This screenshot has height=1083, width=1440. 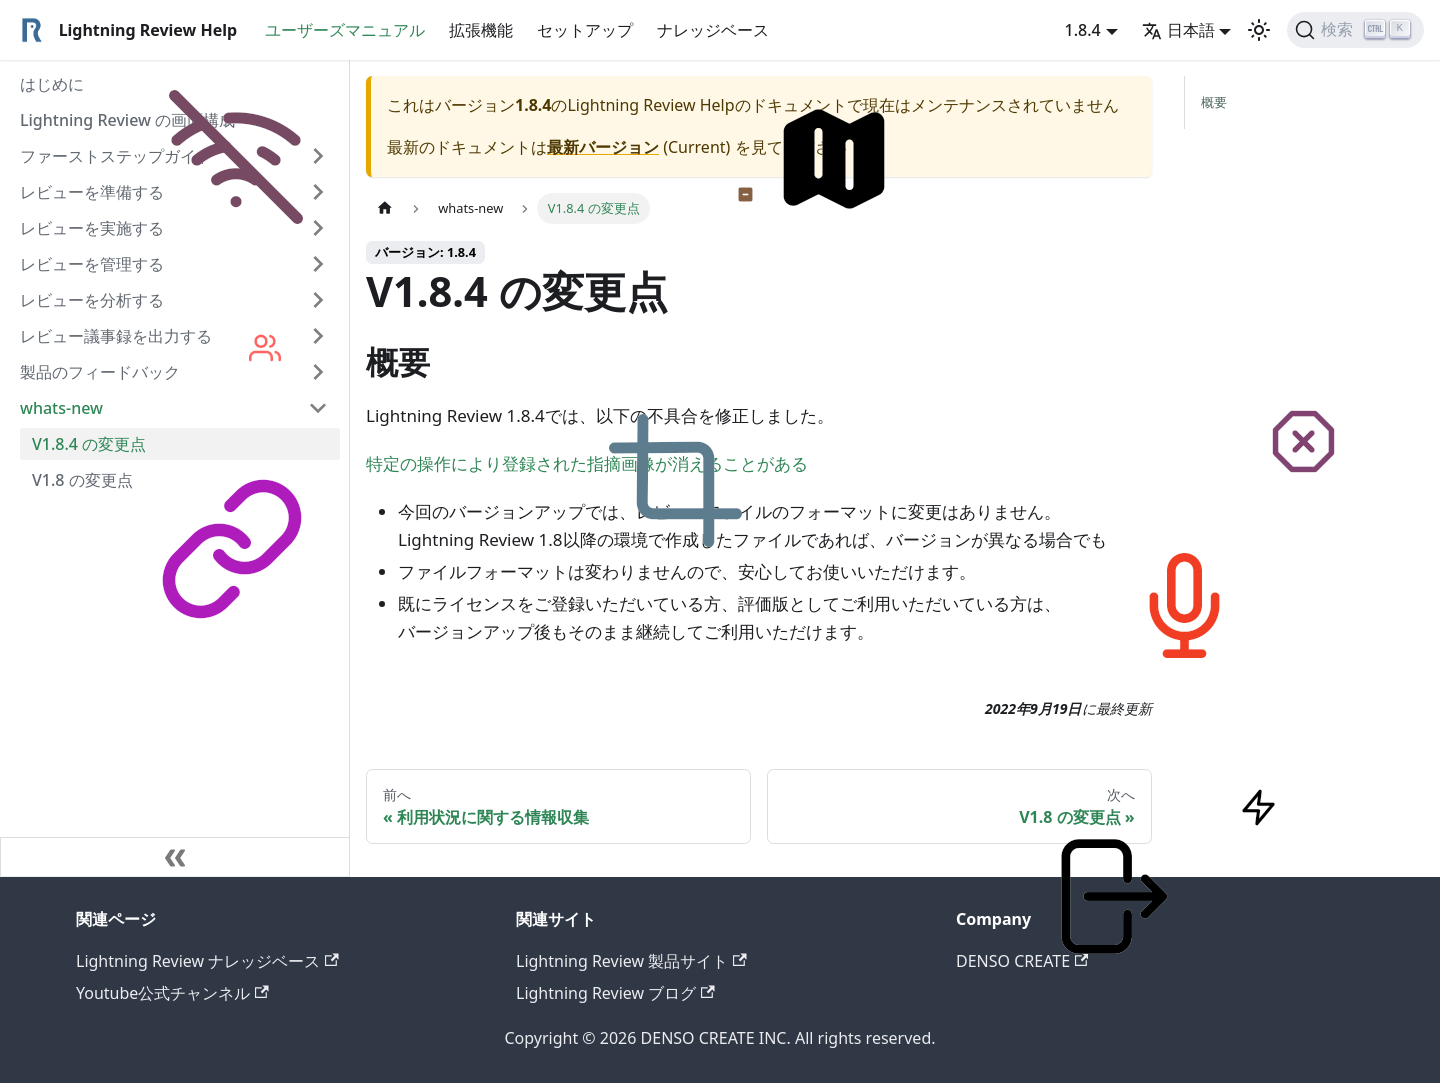 I want to click on indicates wifi is disabled or unavailable, so click(x=236, y=157).